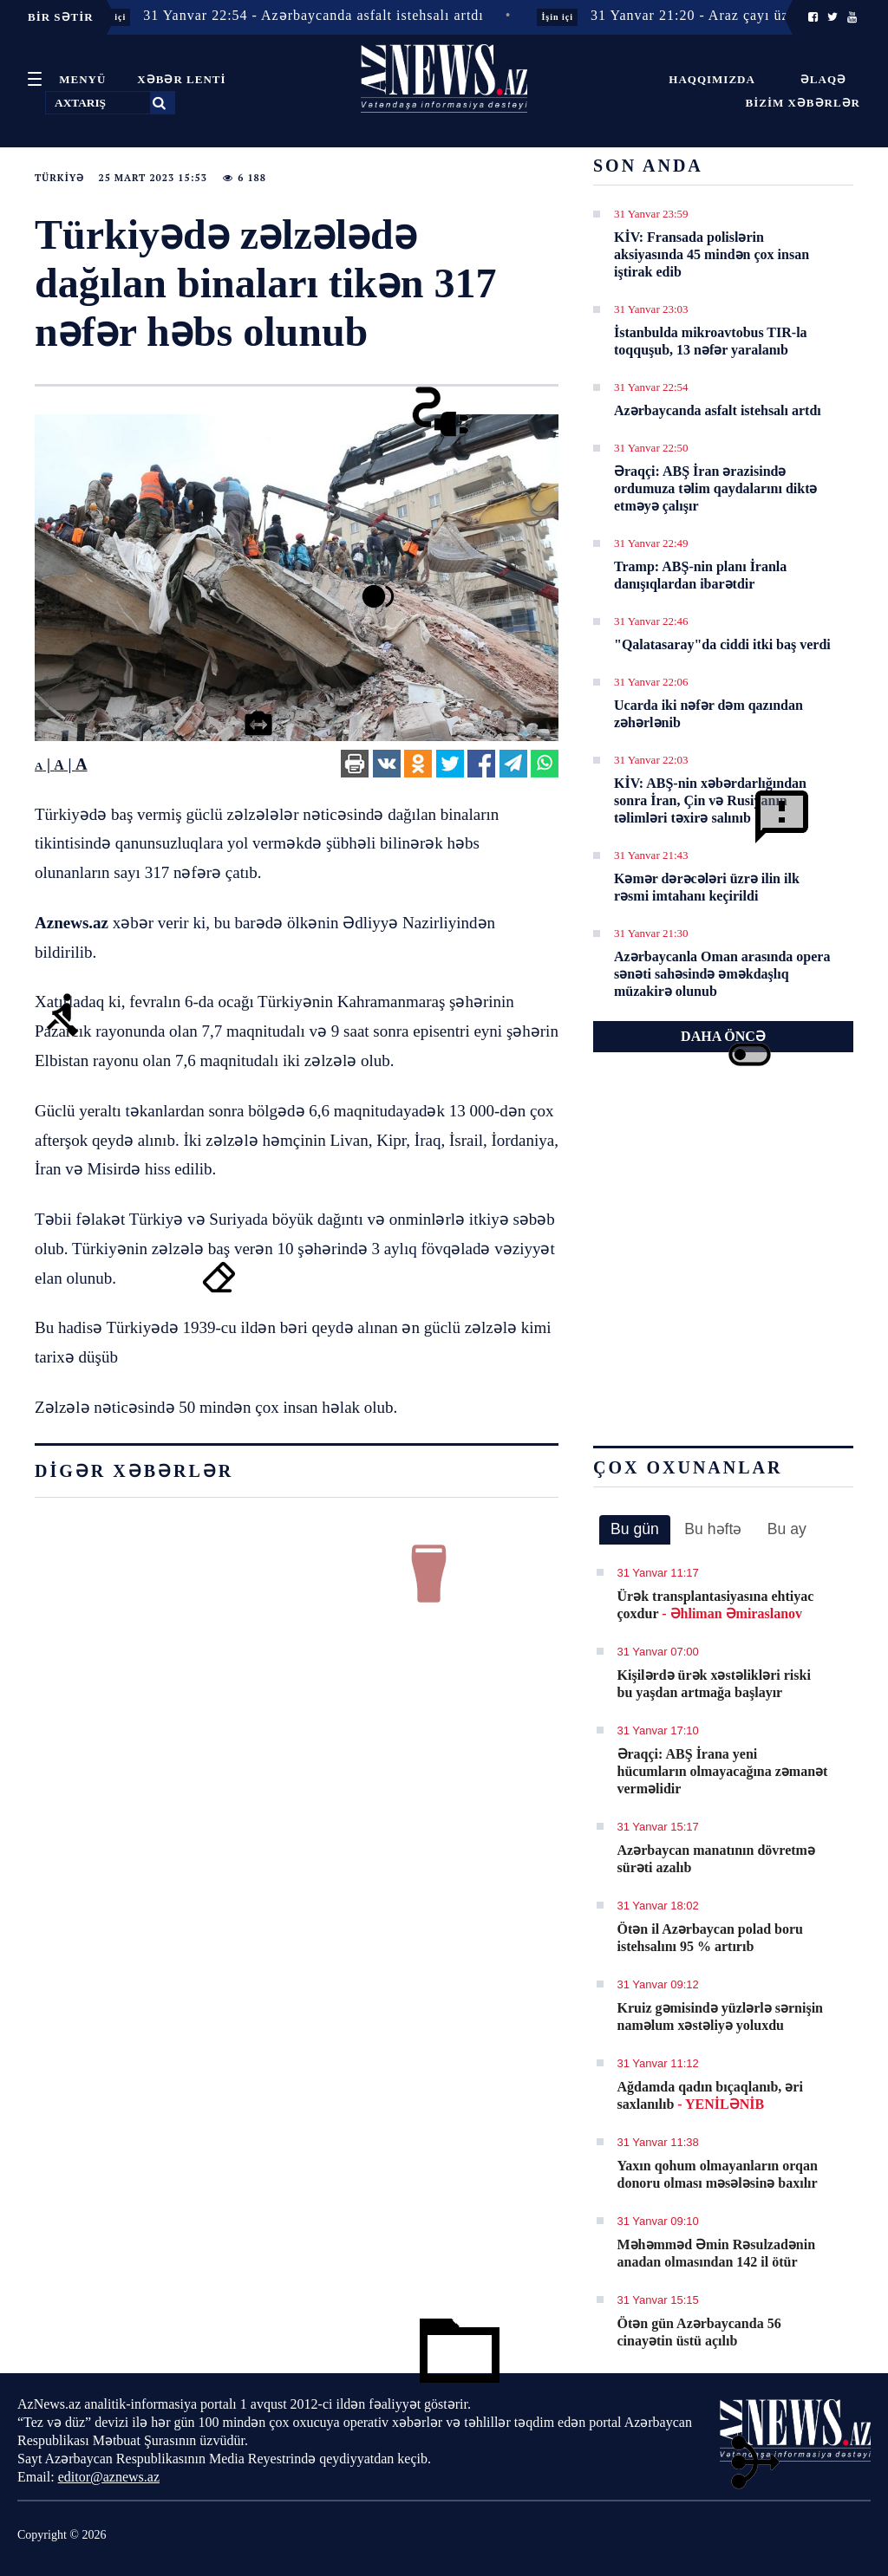 Image resolution: width=888 pixels, height=2576 pixels. I want to click on access rowing or kayaking activities, so click(62, 1014).